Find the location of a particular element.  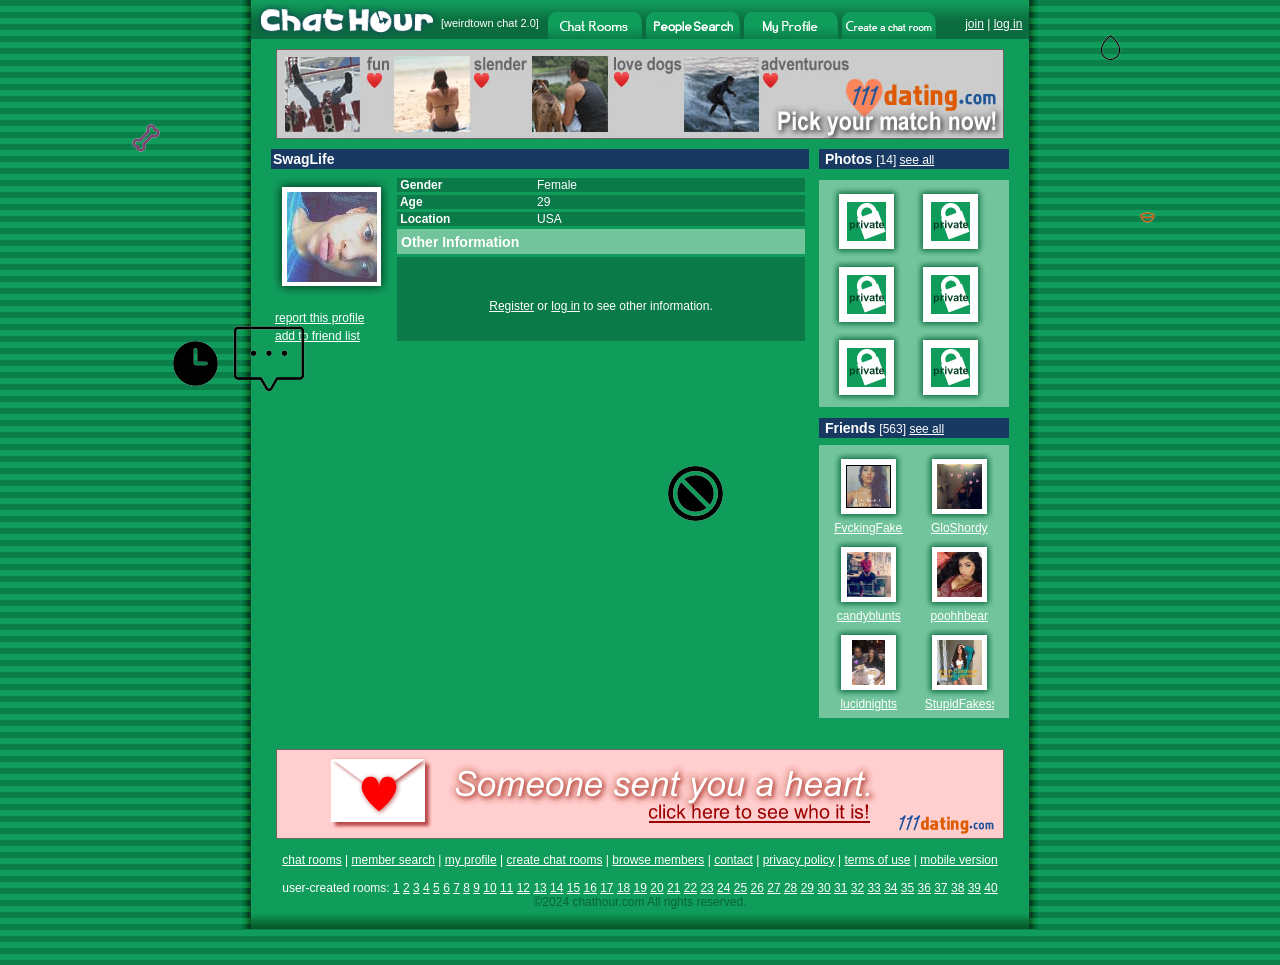

access pet-related features or settings is located at coordinates (146, 138).